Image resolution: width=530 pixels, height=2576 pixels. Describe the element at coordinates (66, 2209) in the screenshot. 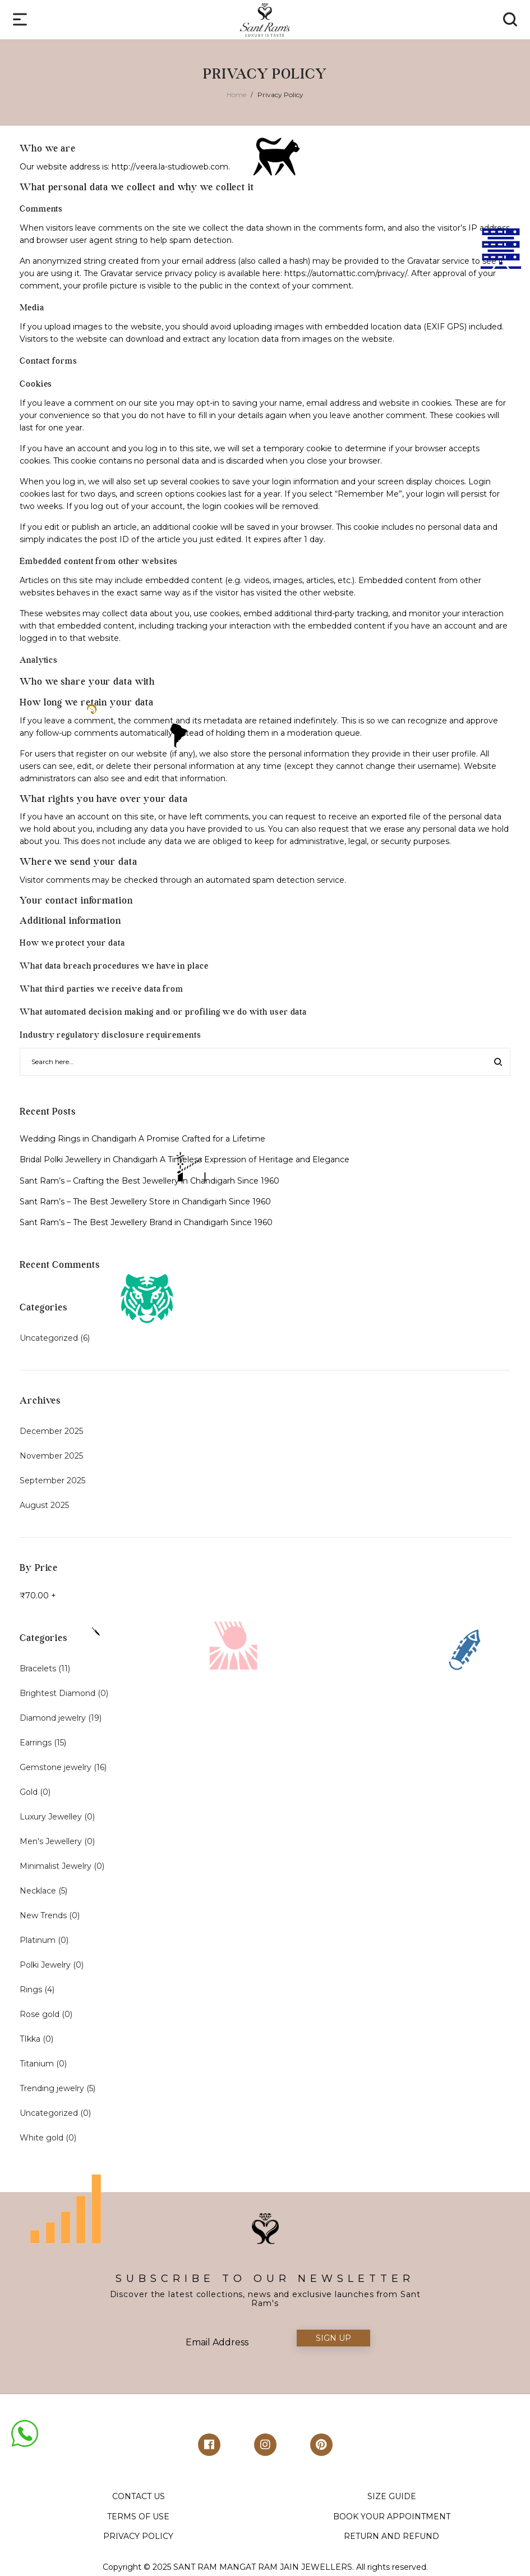

I see `indicates cellular or network signal strength` at that location.